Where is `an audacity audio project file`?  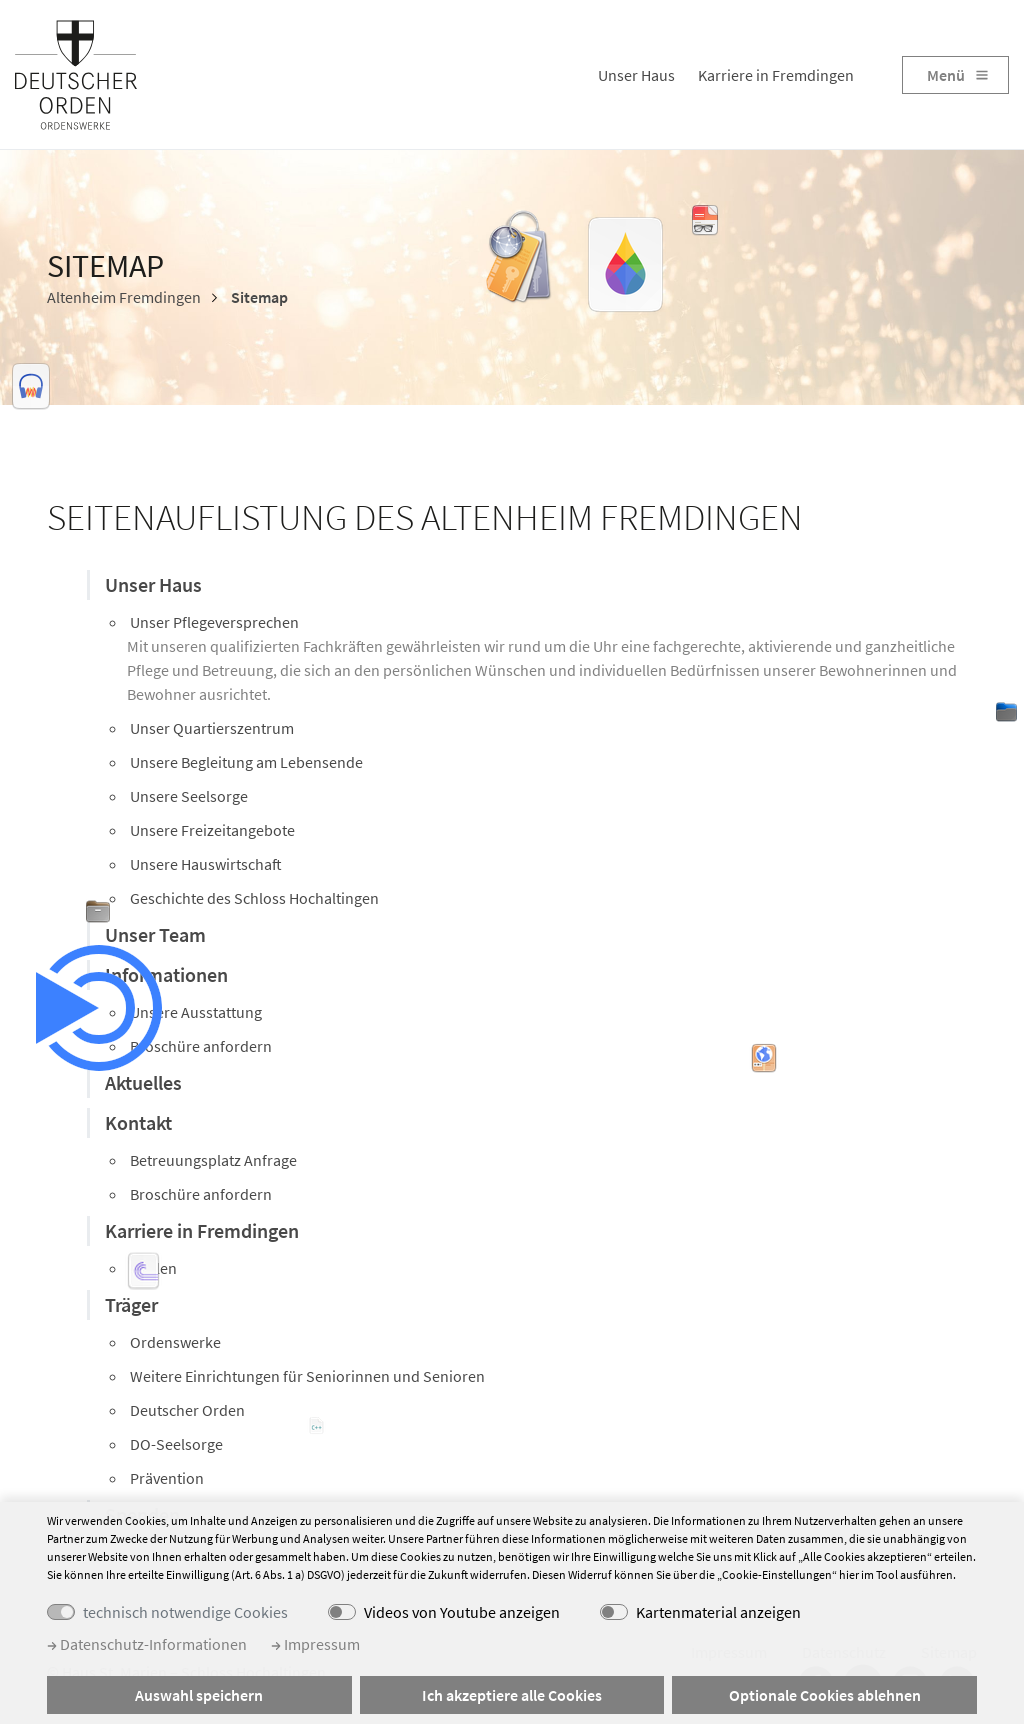
an audacity audio project file is located at coordinates (31, 386).